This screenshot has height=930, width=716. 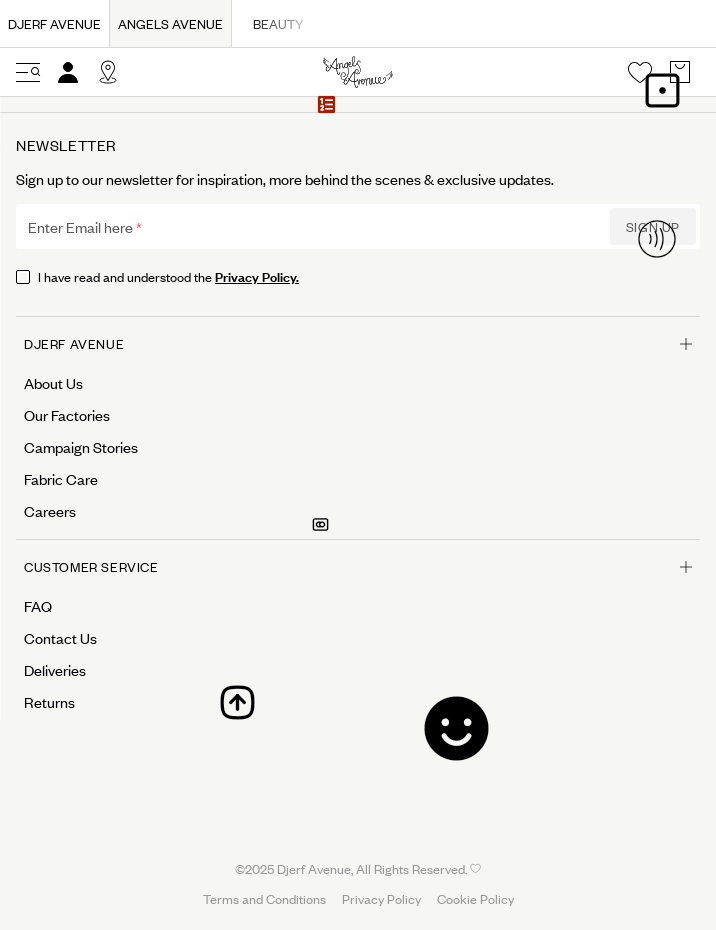 What do you see at coordinates (662, 90) in the screenshot?
I see `indicates a selected or active state` at bounding box center [662, 90].